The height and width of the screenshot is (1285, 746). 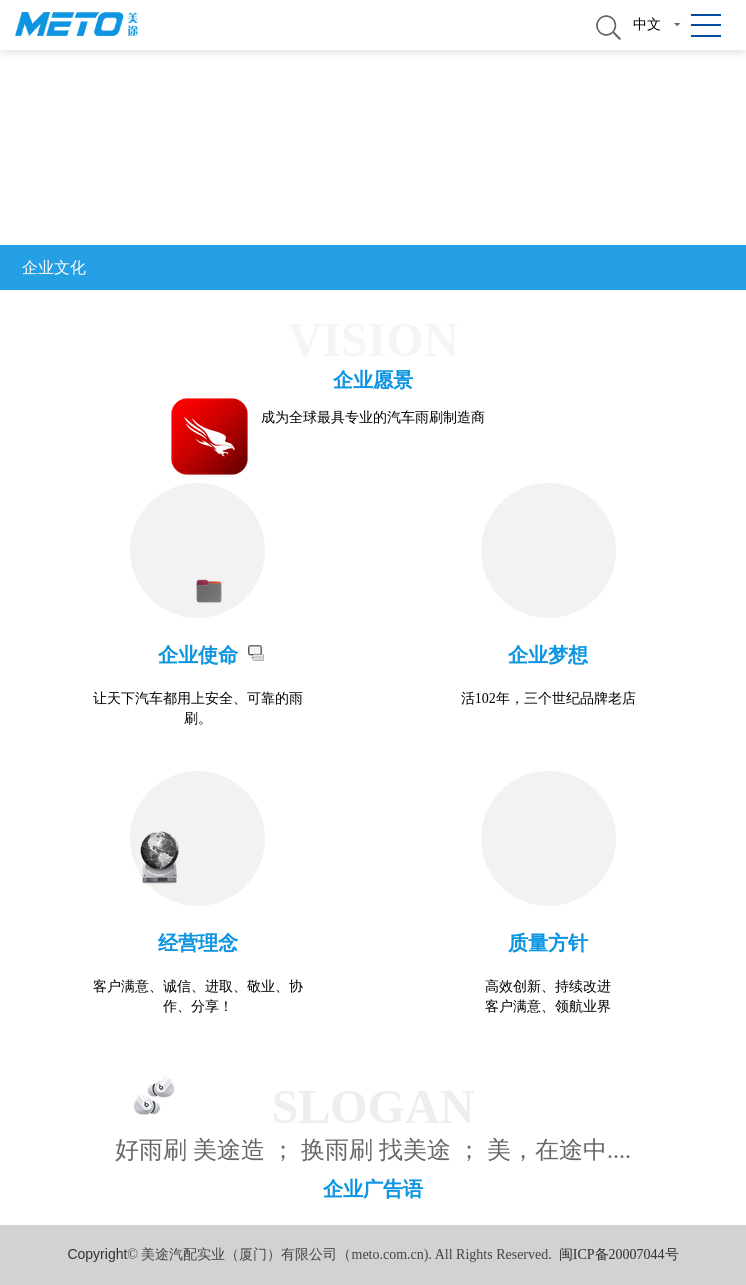 I want to click on open a folder or directory, so click(x=209, y=591).